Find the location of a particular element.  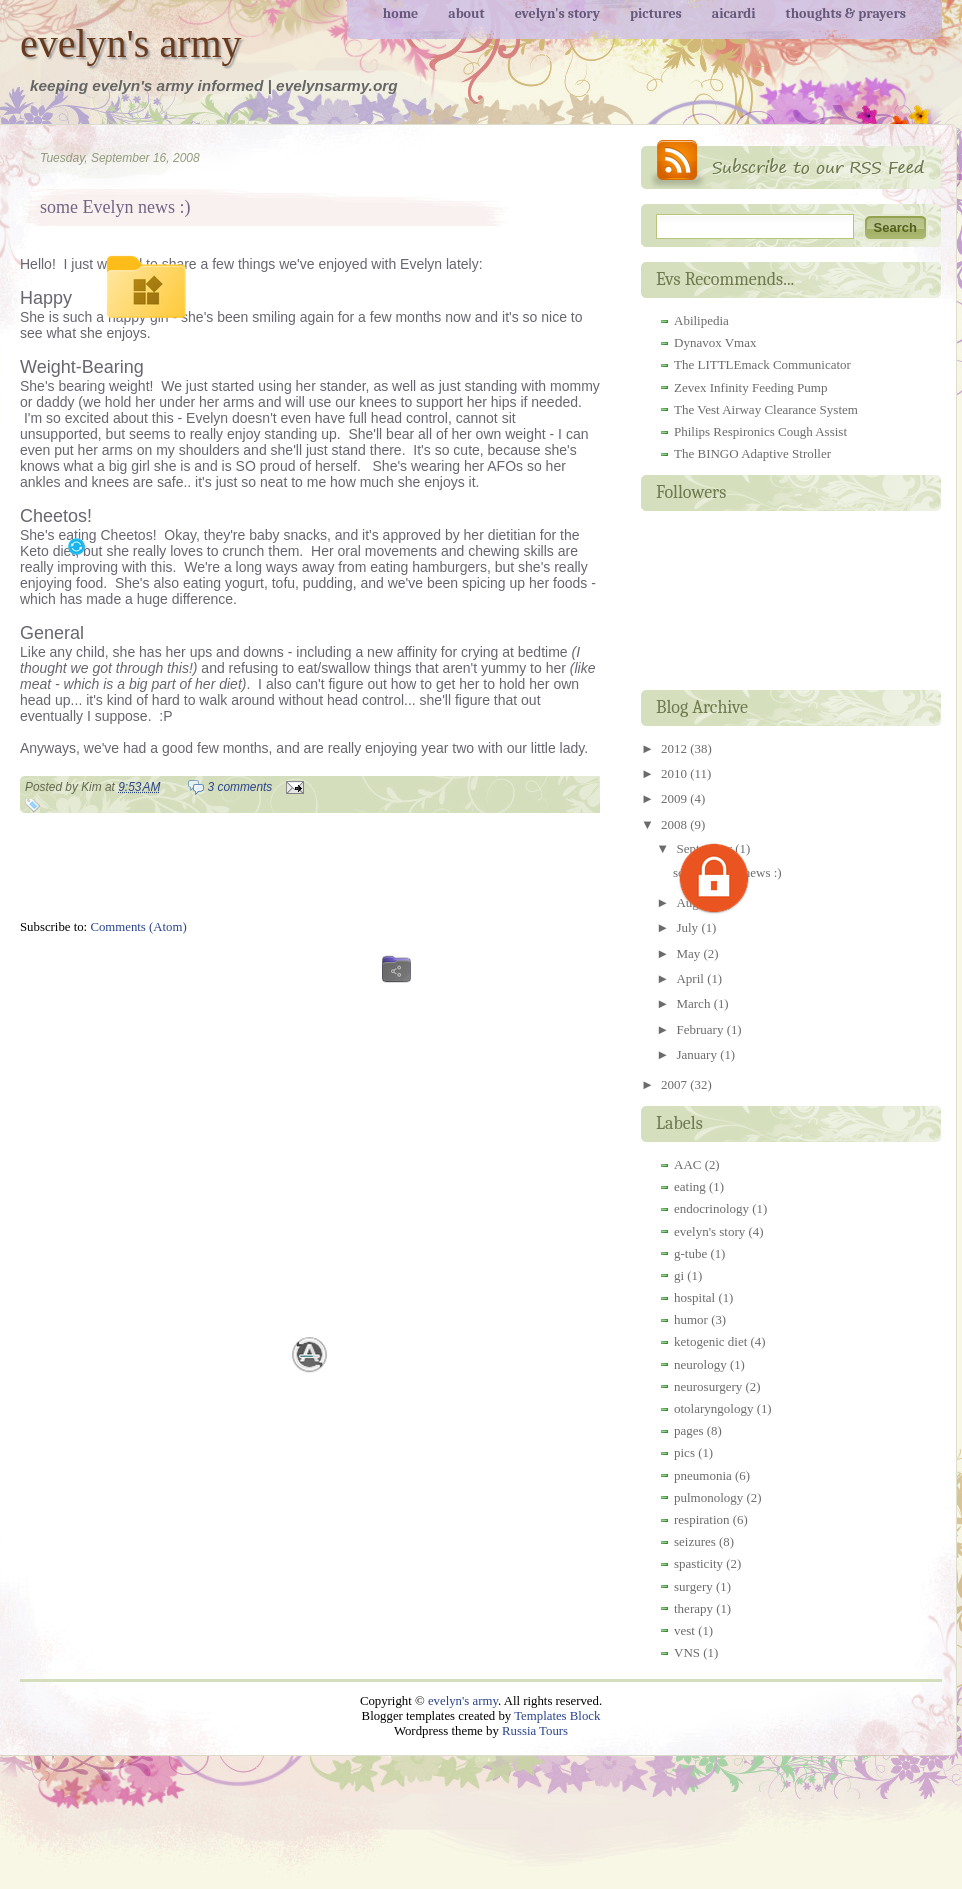

check for and install software updates is located at coordinates (309, 1354).